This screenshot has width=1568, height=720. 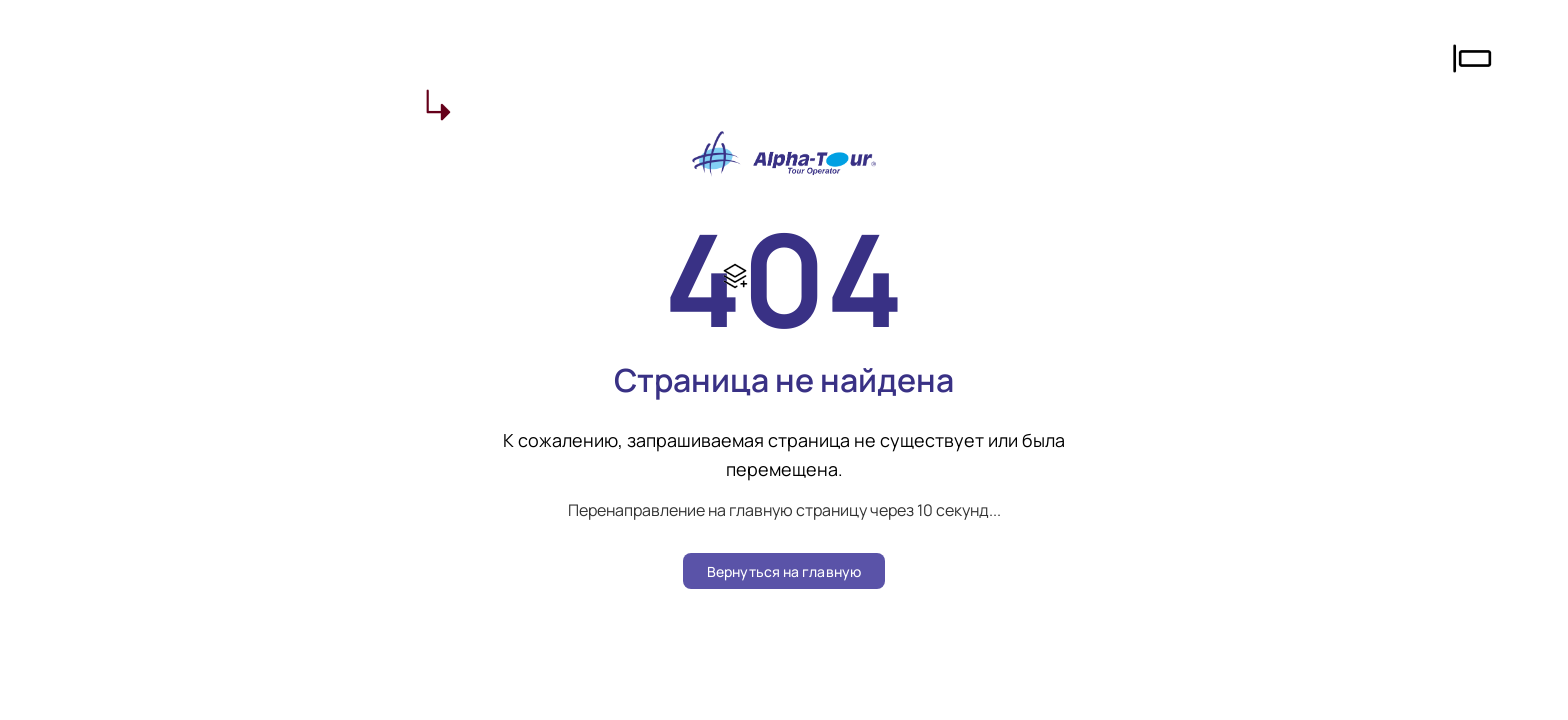 What do you see at coordinates (735, 276) in the screenshot?
I see `add a new layer to the stack` at bounding box center [735, 276].